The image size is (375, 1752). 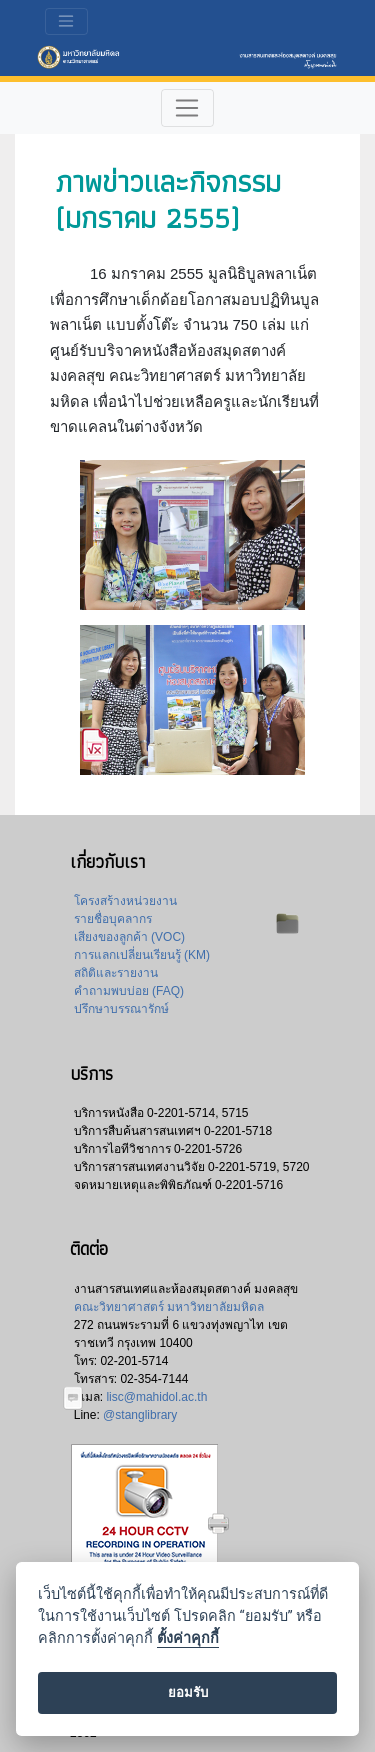 What do you see at coordinates (218, 1523) in the screenshot?
I see `print the current document` at bounding box center [218, 1523].